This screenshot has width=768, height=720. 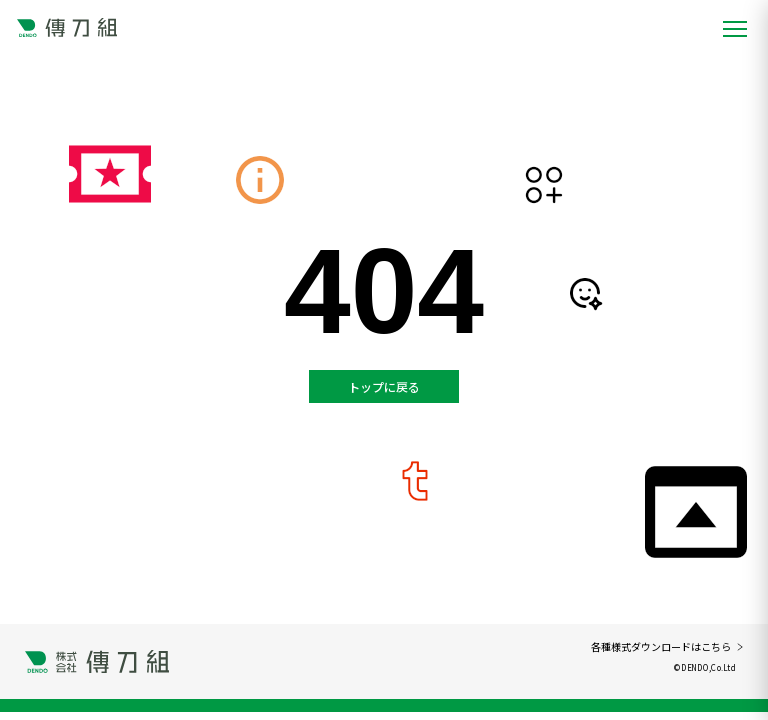 What do you see at coordinates (585, 293) in the screenshot?
I see `add a reaction or emoji` at bounding box center [585, 293].